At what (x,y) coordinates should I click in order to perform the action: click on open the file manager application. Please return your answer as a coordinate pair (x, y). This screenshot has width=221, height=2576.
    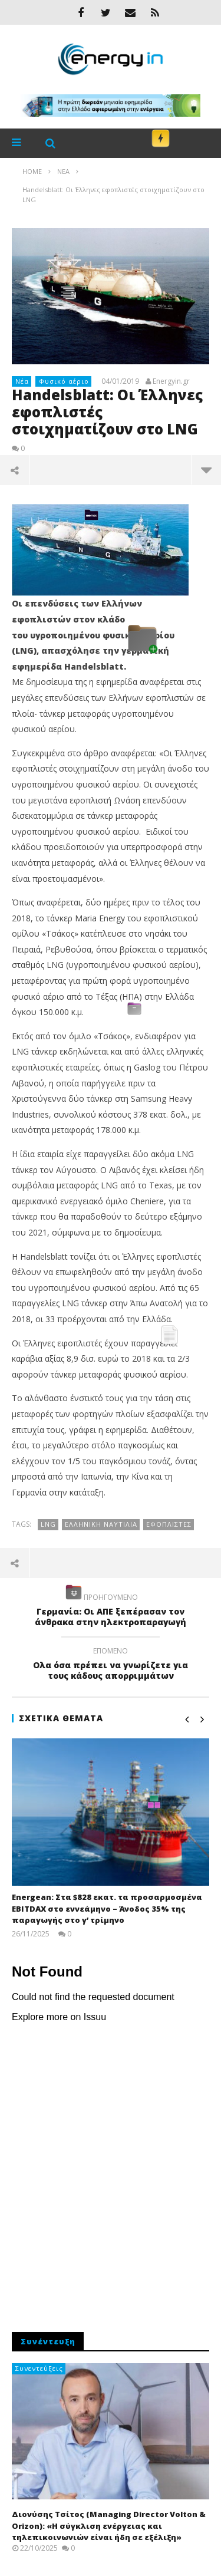
    Looking at the image, I should click on (134, 1009).